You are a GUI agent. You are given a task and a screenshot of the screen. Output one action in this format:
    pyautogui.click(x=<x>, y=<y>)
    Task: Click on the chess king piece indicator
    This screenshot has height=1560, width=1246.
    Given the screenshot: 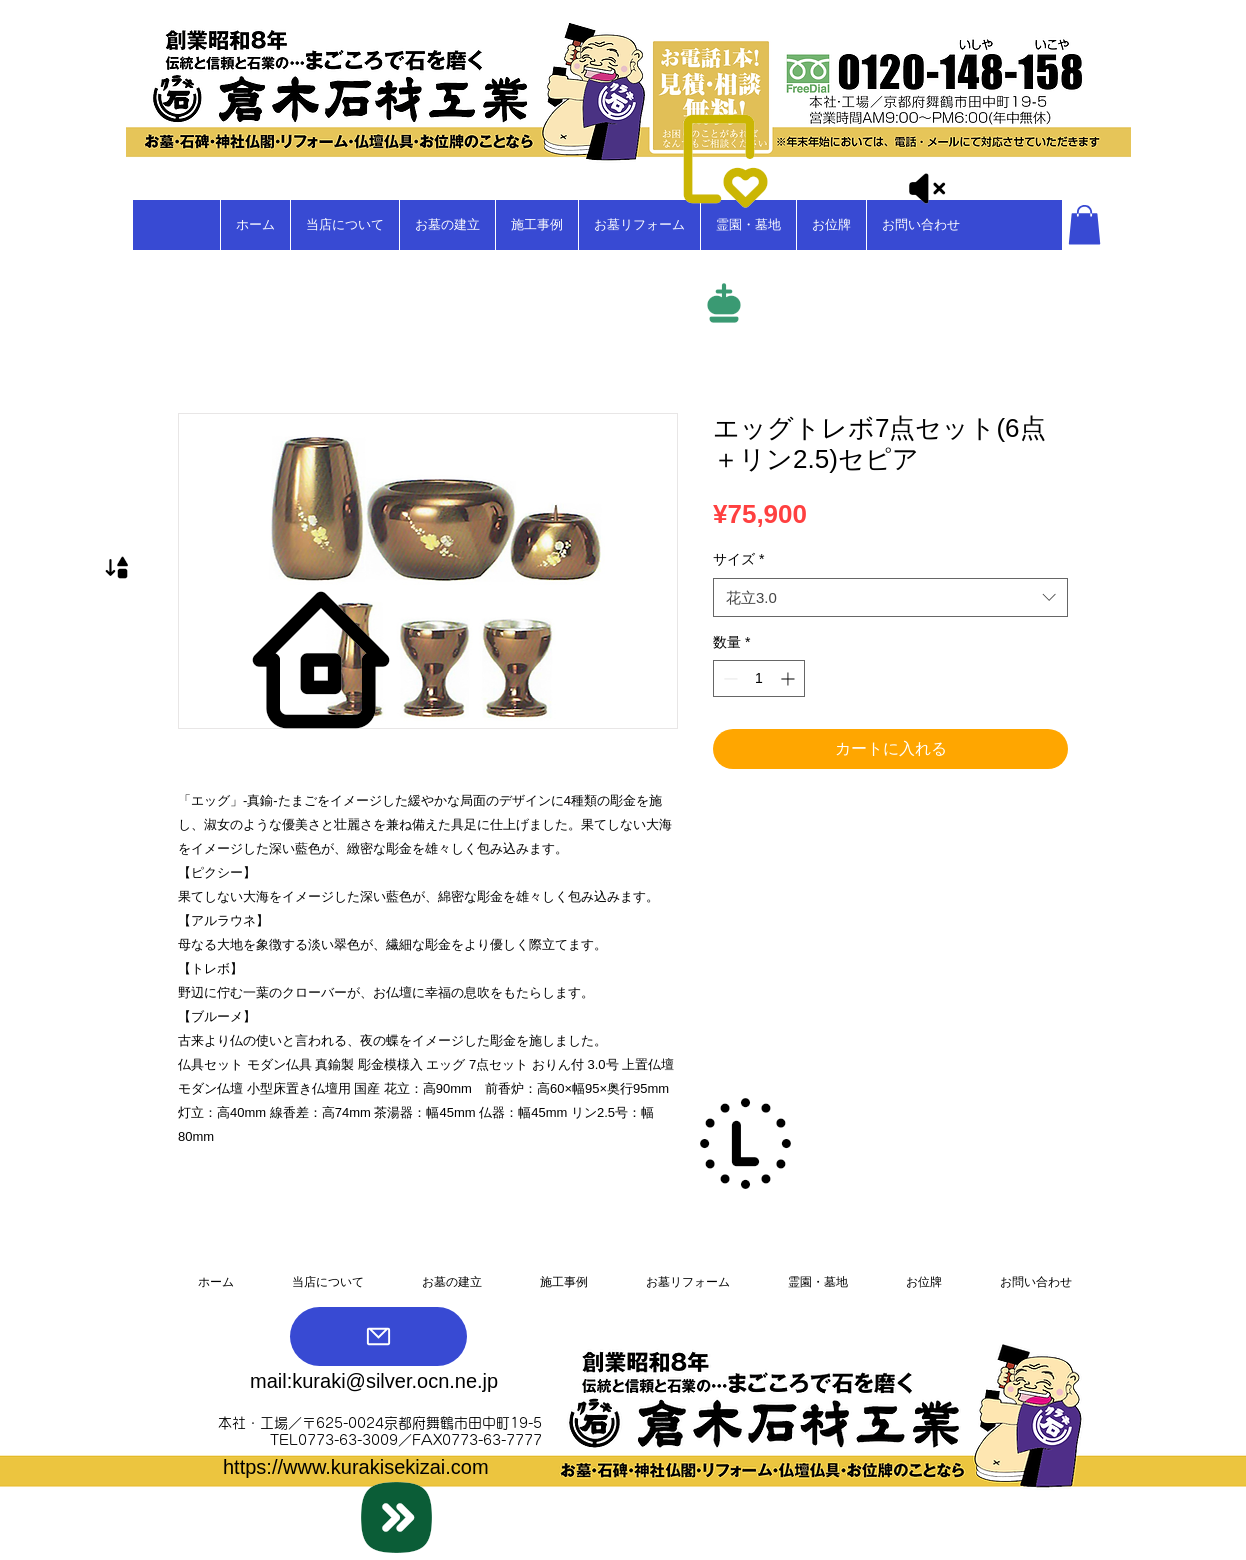 What is the action you would take?
    pyautogui.click(x=724, y=304)
    